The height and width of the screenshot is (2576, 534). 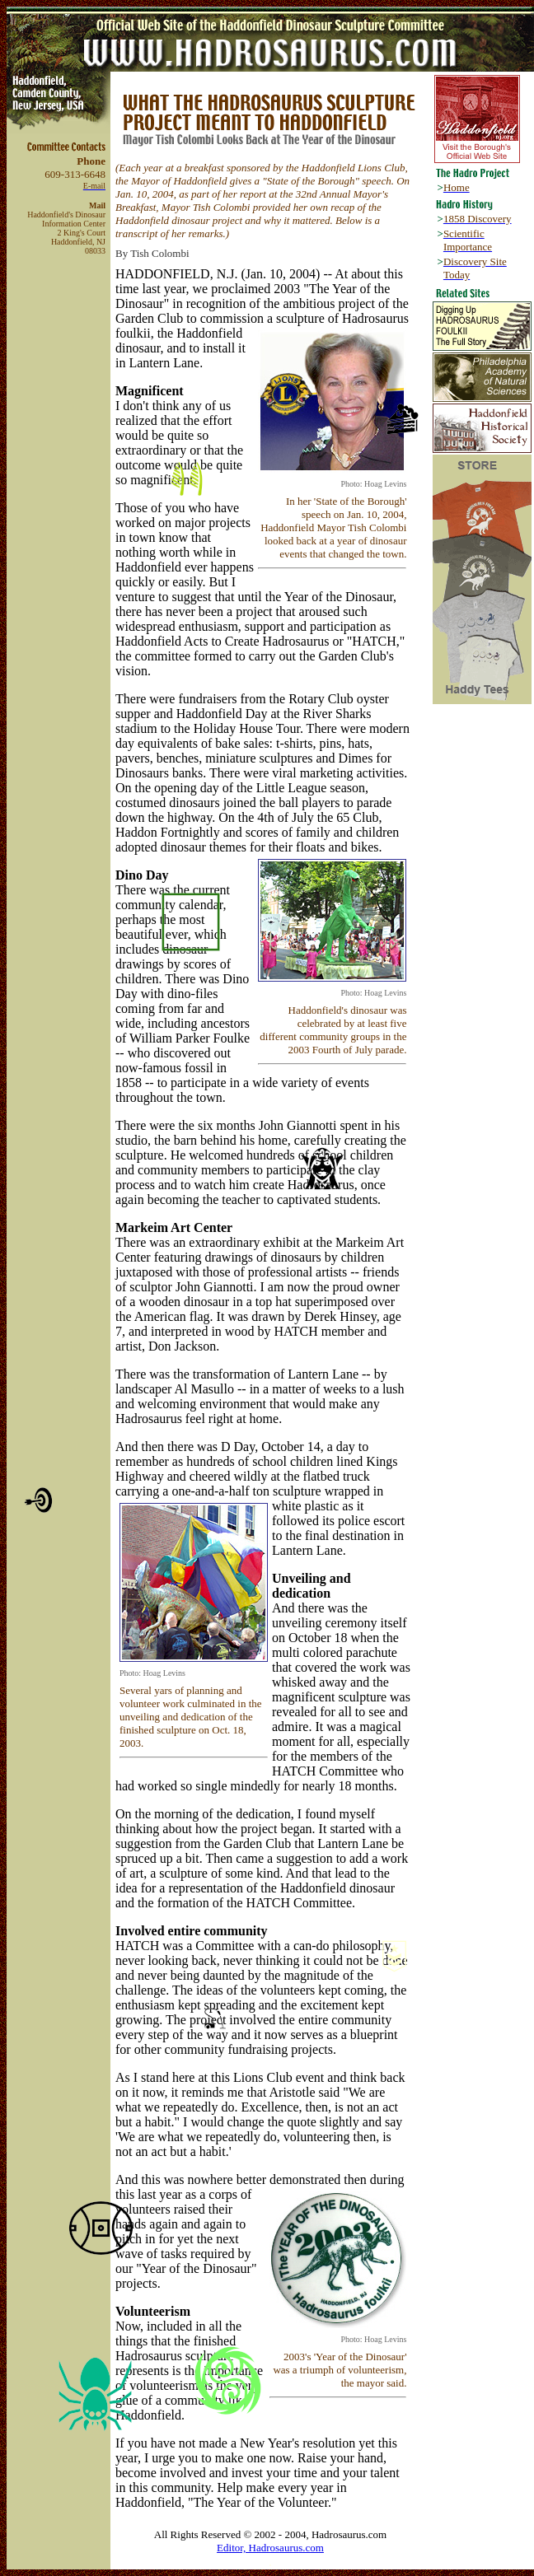 What do you see at coordinates (95, 2393) in the screenshot?
I see `indicates spider or arachnid enemy type in game` at bounding box center [95, 2393].